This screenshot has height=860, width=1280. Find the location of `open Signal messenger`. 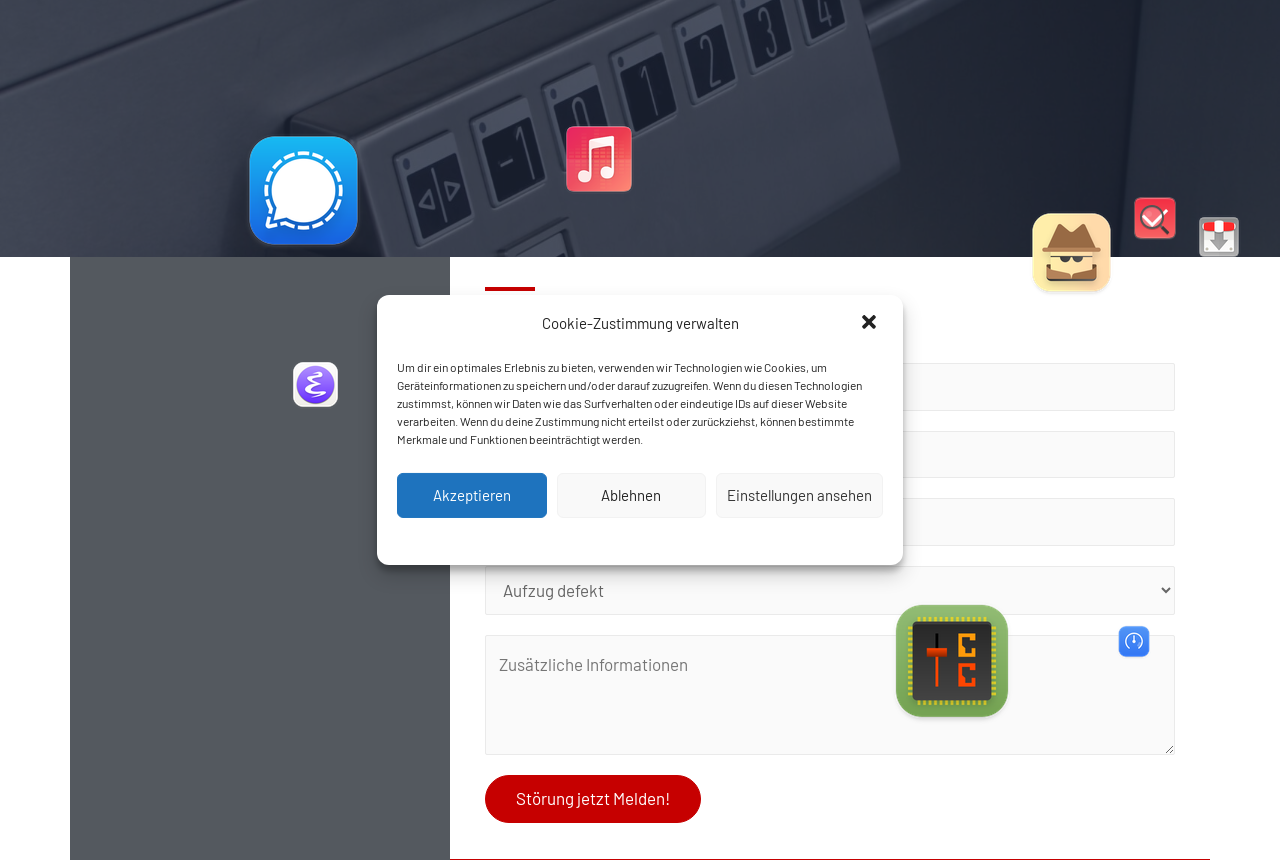

open Signal messenger is located at coordinates (303, 190).